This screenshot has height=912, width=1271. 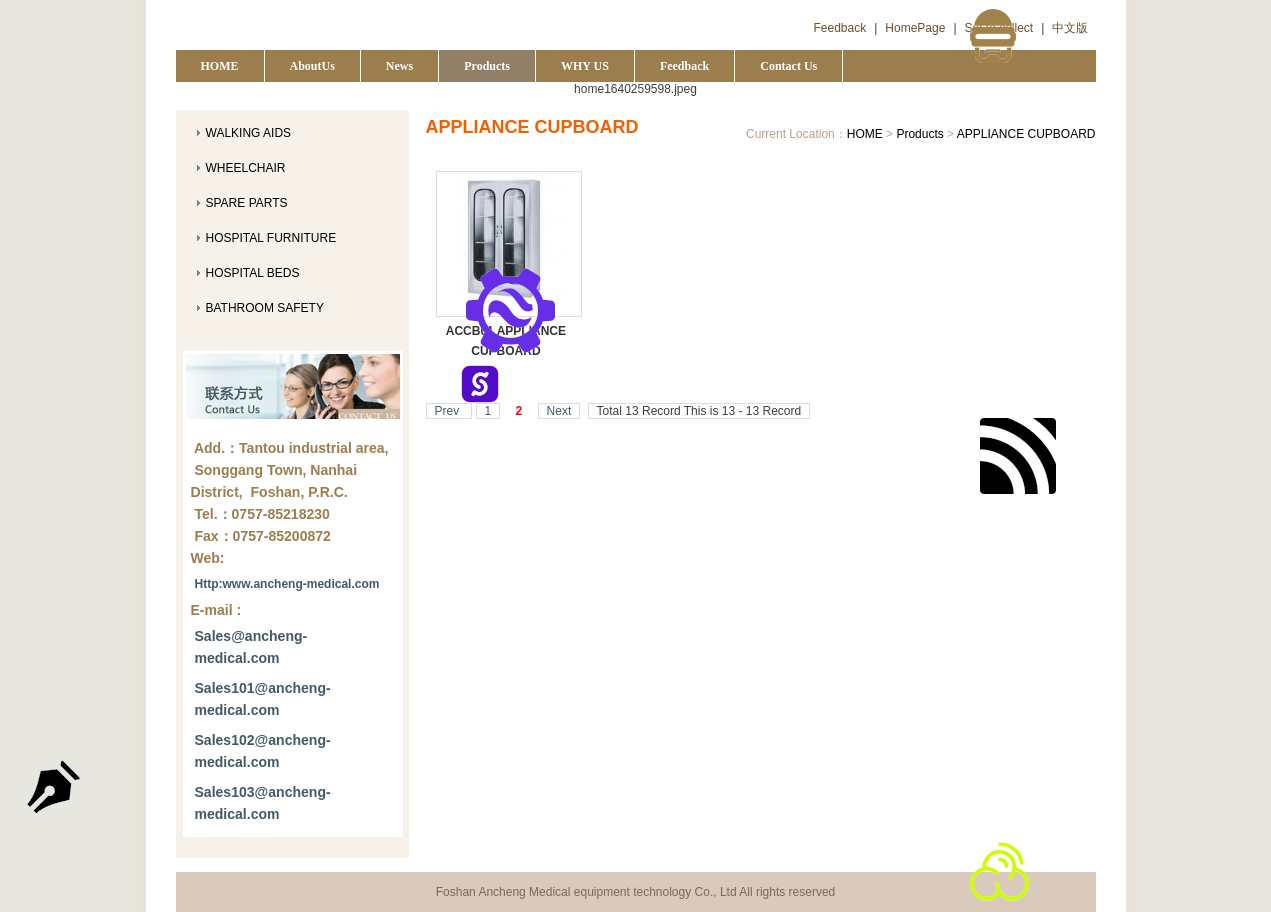 What do you see at coordinates (510, 310) in the screenshot?
I see `open Google Earth Engine` at bounding box center [510, 310].